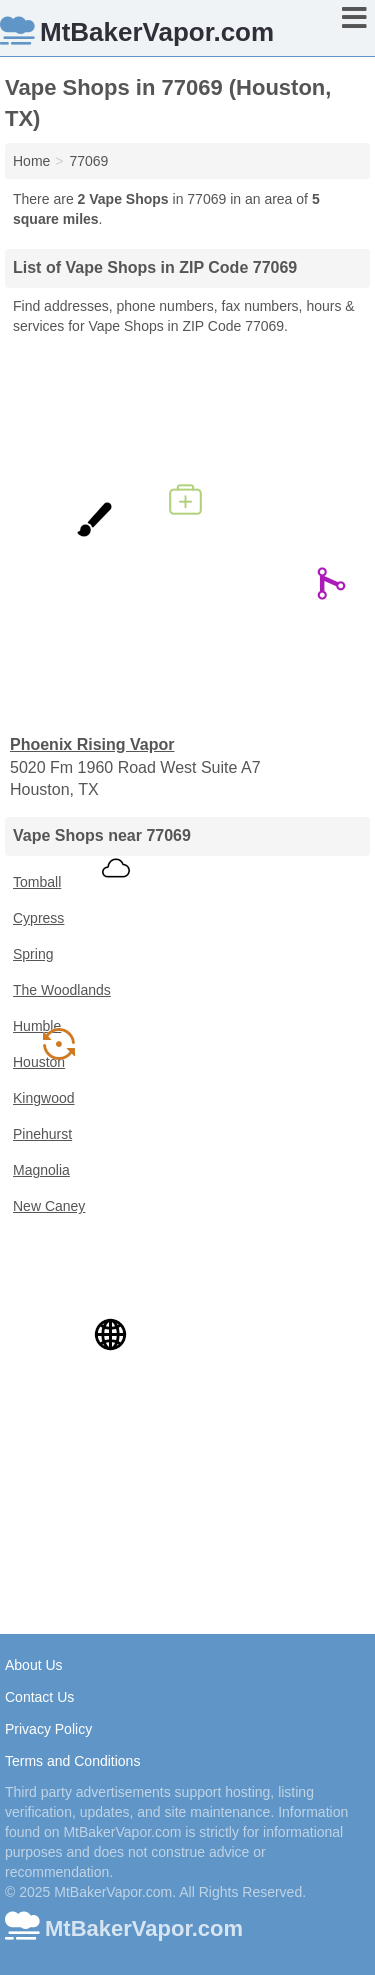 The width and height of the screenshot is (375, 1975). Describe the element at coordinates (116, 868) in the screenshot. I see `indicates cloudy weather conditions` at that location.